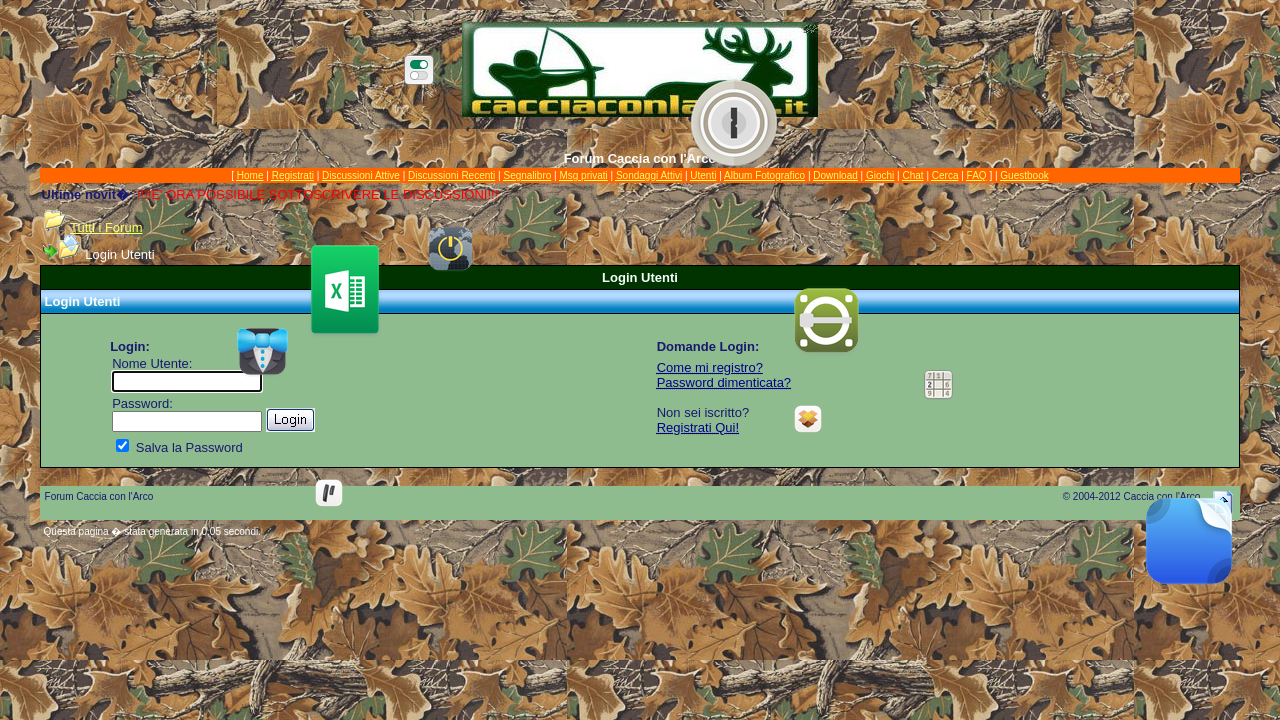  Describe the element at coordinates (450, 248) in the screenshot. I see `configure wake-on-lan network settings` at that location.